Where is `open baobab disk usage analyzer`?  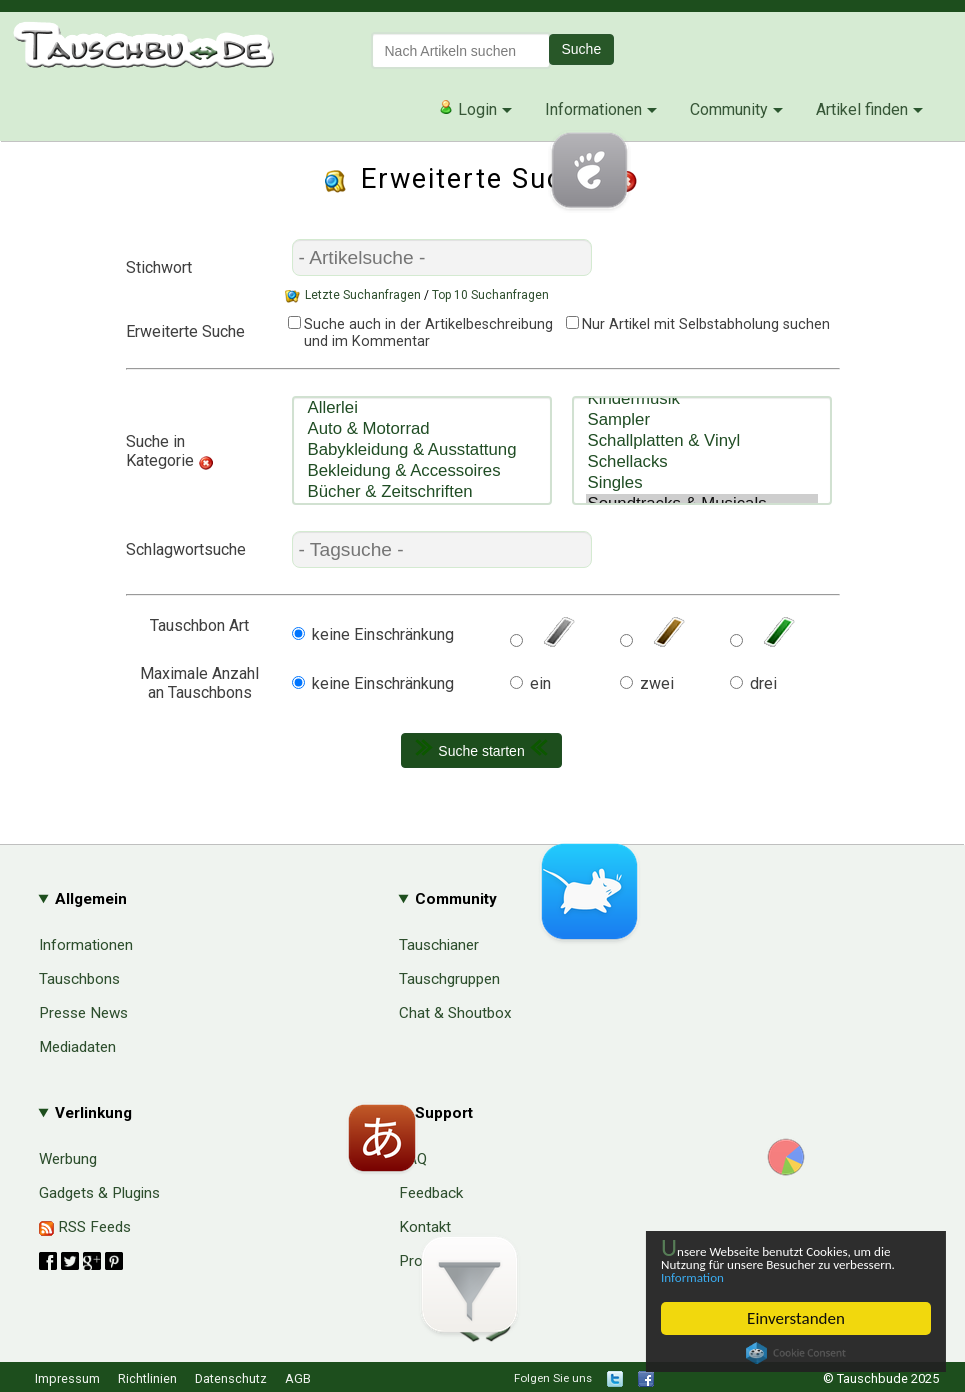
open baobab disk usage analyzer is located at coordinates (786, 1157).